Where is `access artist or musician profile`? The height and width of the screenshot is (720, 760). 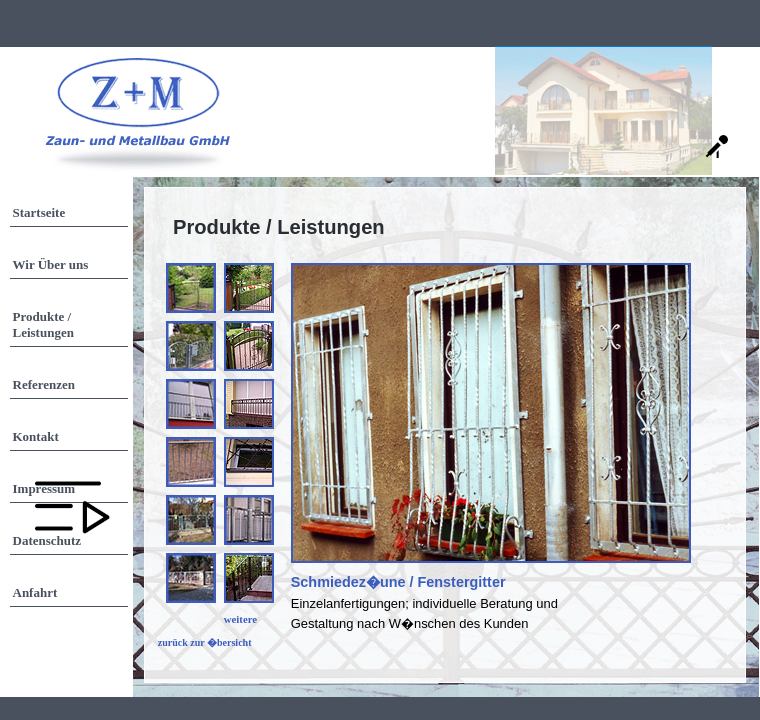
access artist or musician profile is located at coordinates (716, 146).